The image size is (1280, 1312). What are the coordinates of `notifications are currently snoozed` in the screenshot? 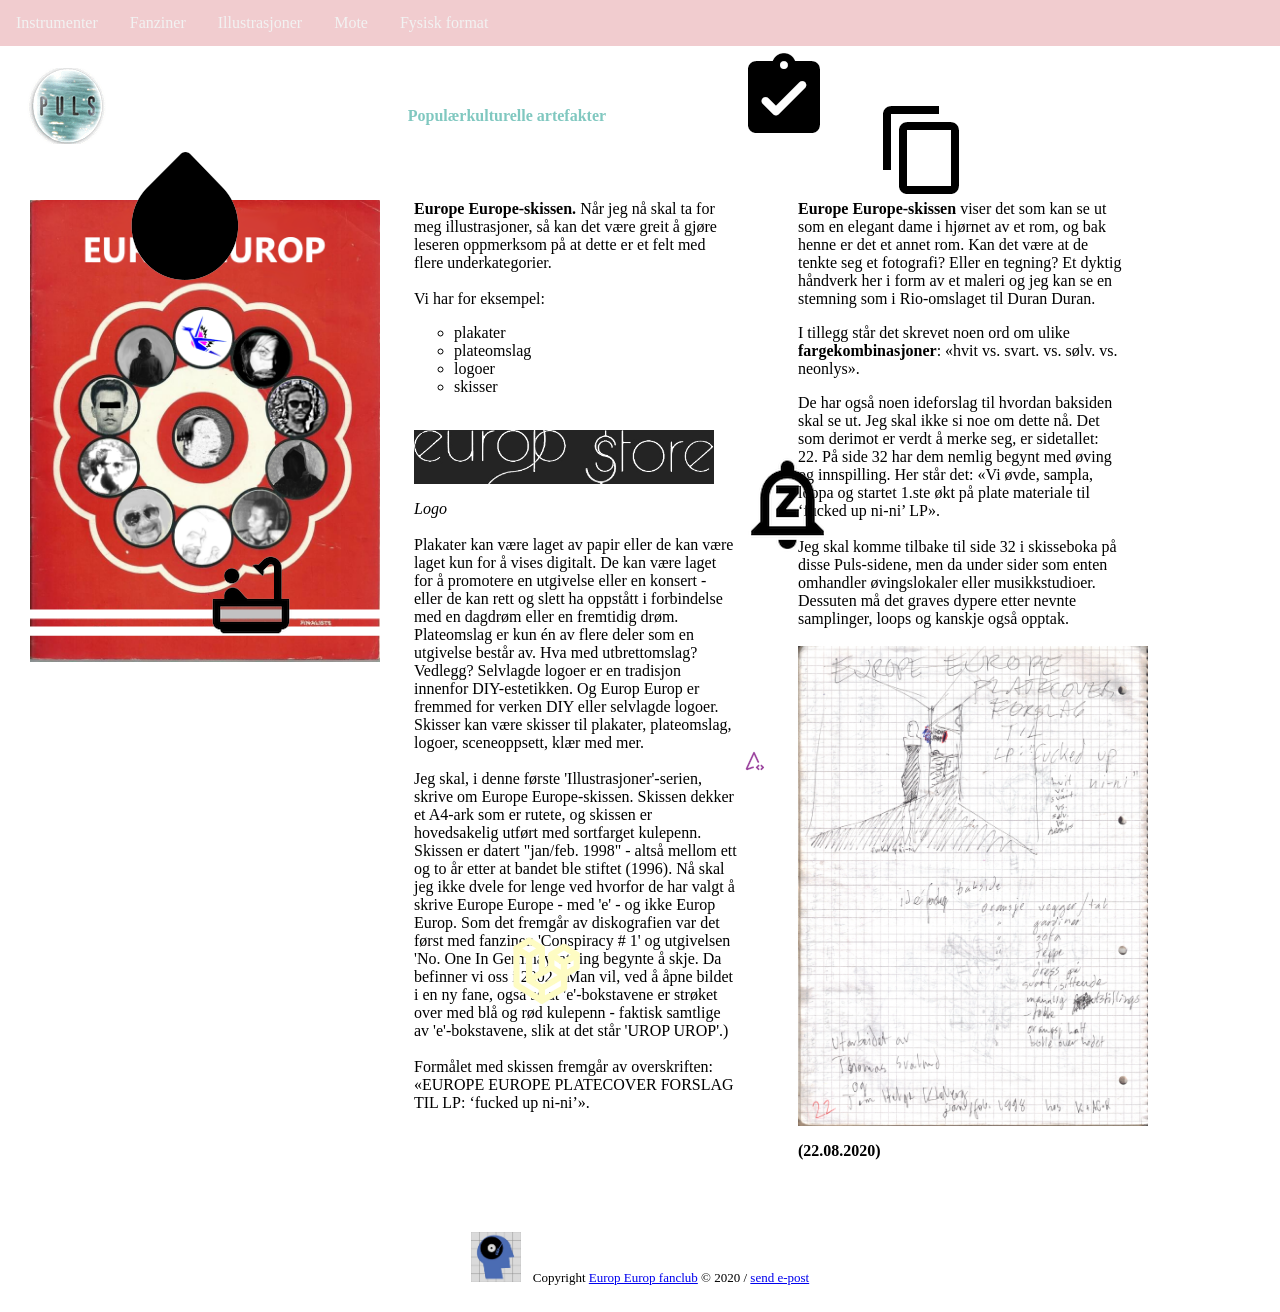 It's located at (787, 503).